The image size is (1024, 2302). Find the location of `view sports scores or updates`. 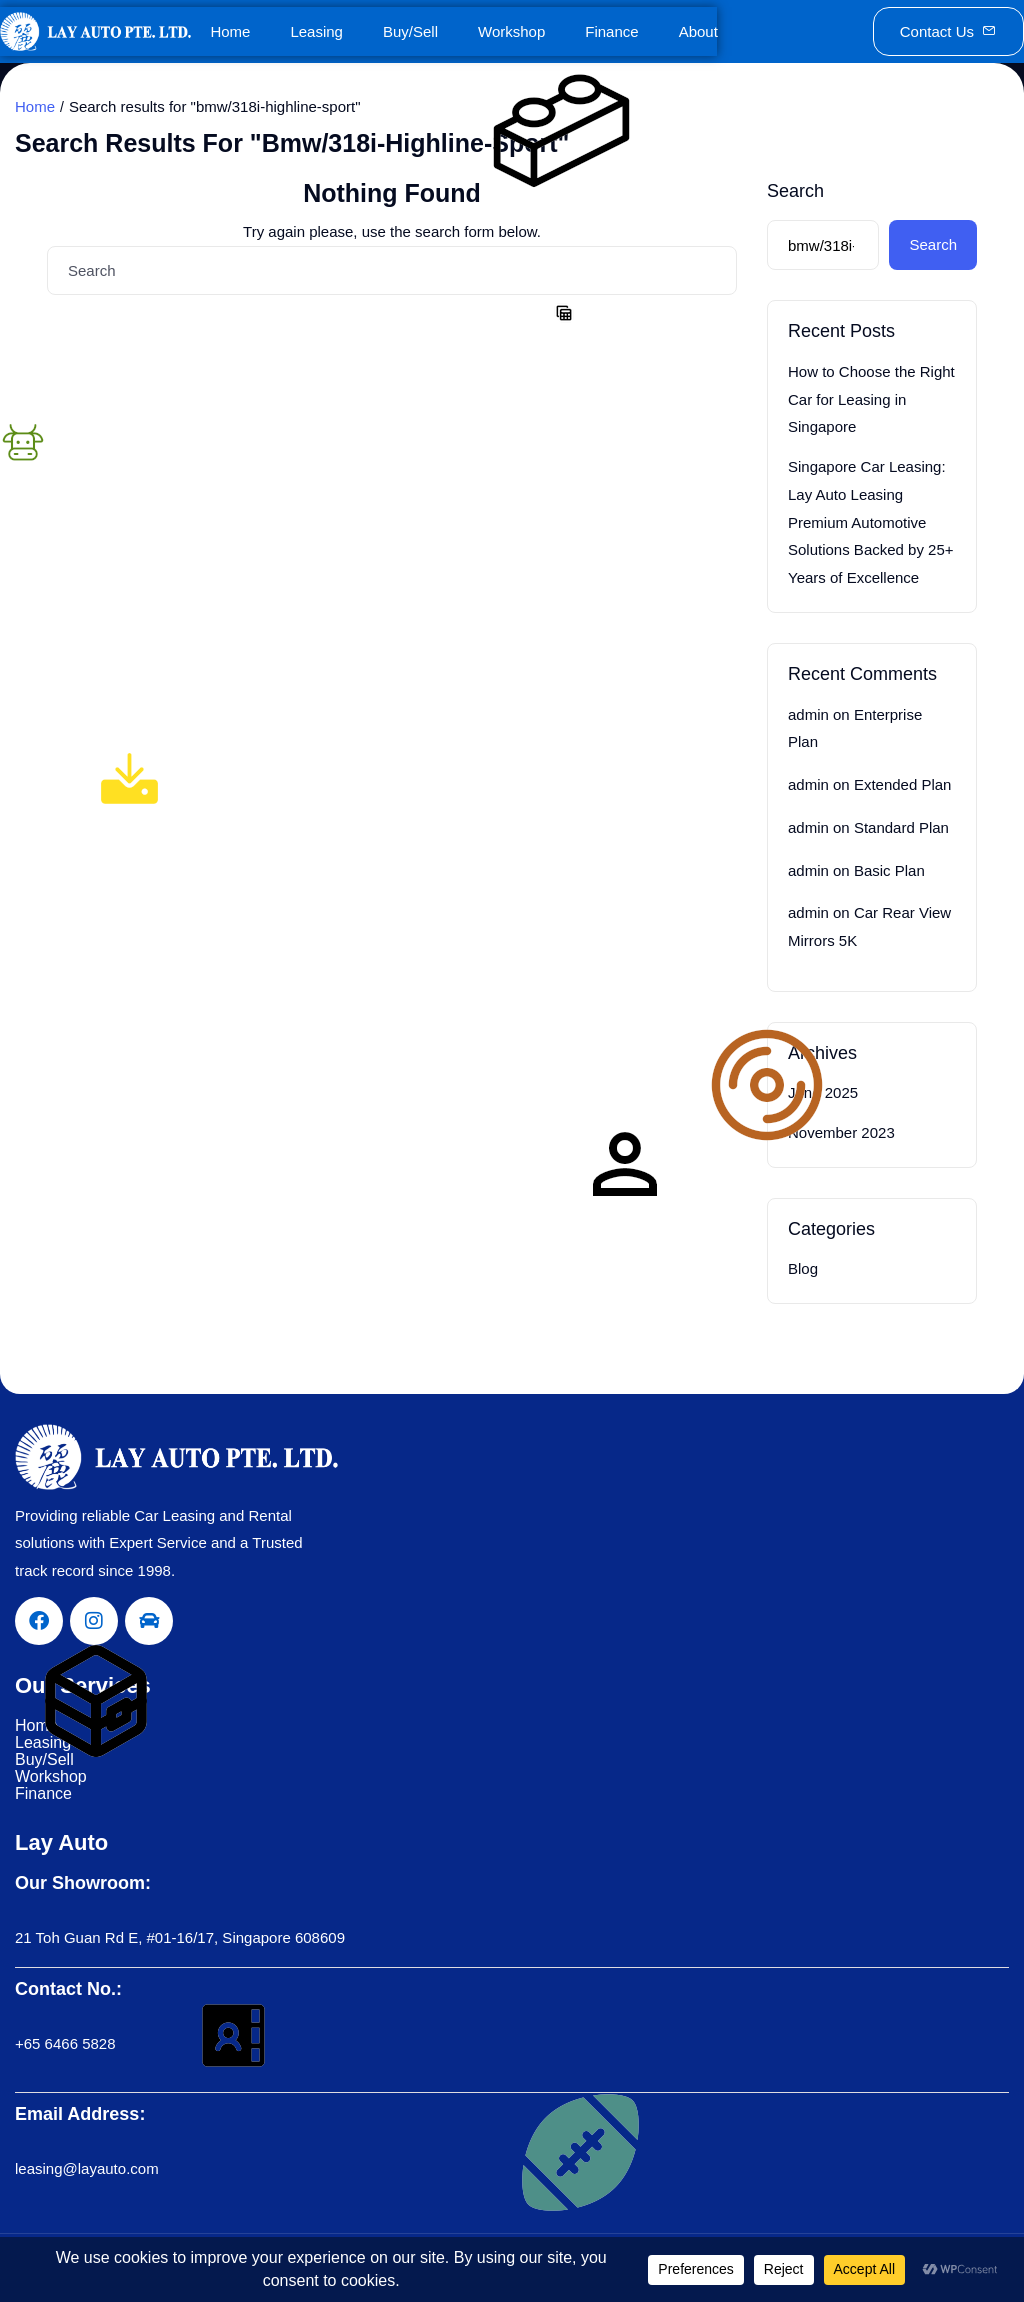

view sports scores or updates is located at coordinates (580, 2152).